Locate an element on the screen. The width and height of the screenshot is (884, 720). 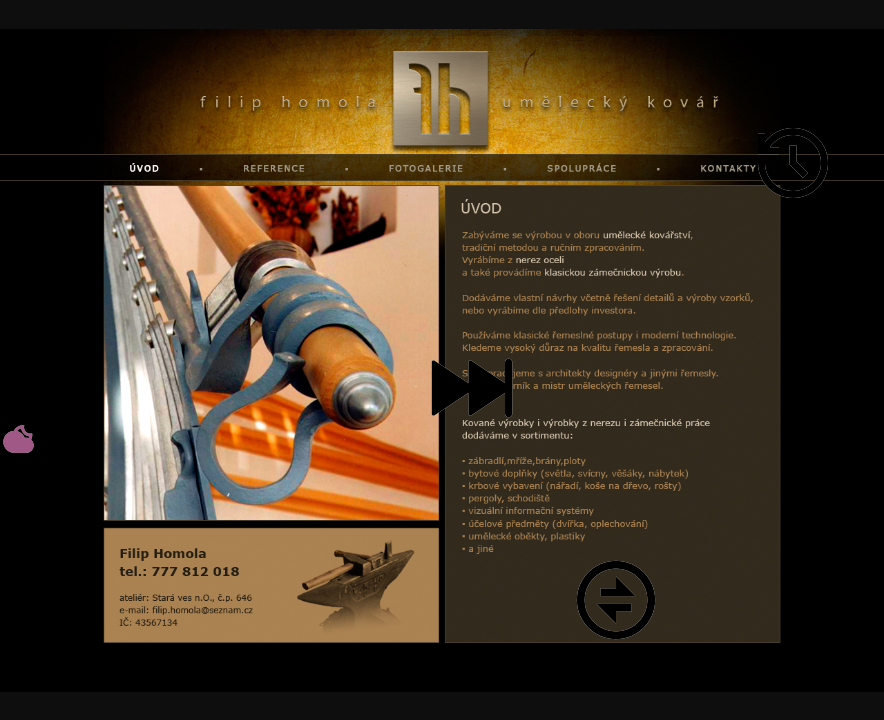
view history or recent activity is located at coordinates (793, 163).